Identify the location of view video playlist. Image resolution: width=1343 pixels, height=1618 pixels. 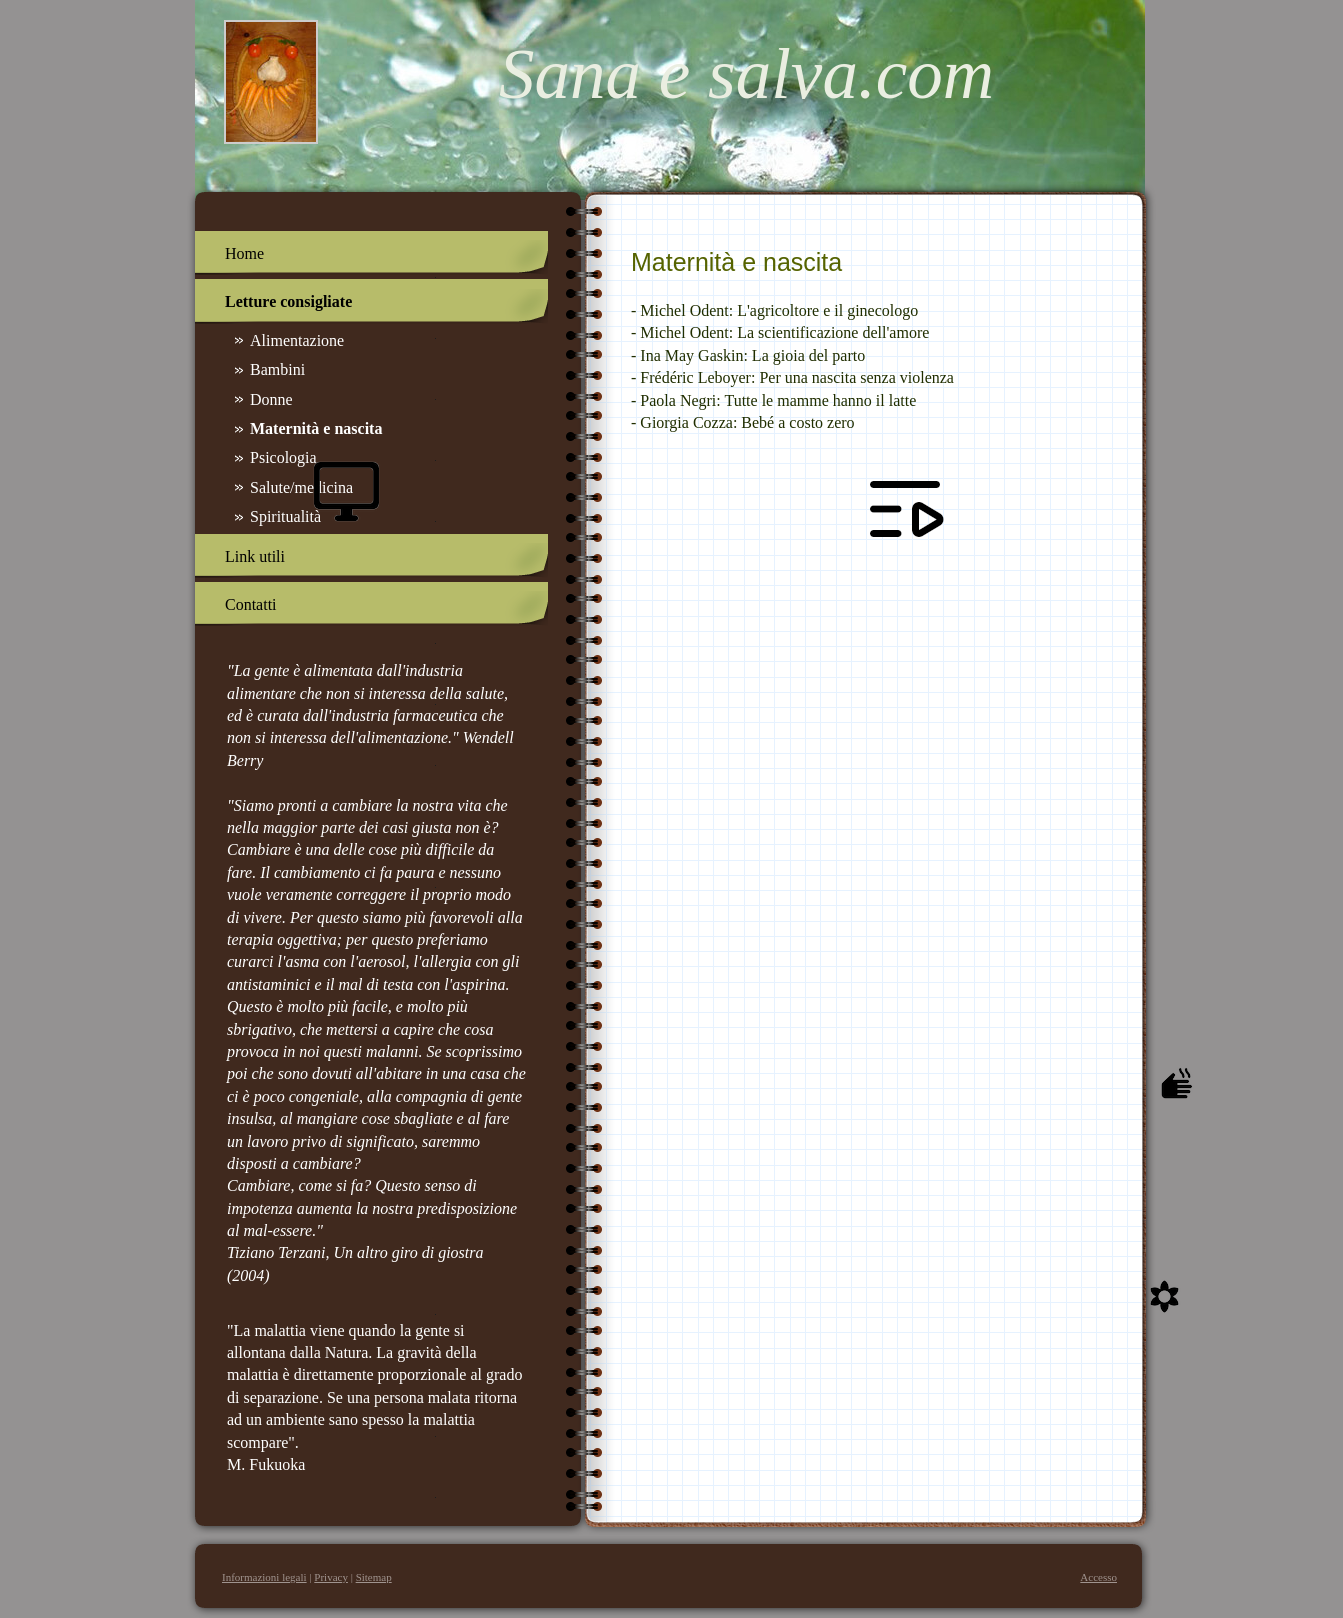
(905, 509).